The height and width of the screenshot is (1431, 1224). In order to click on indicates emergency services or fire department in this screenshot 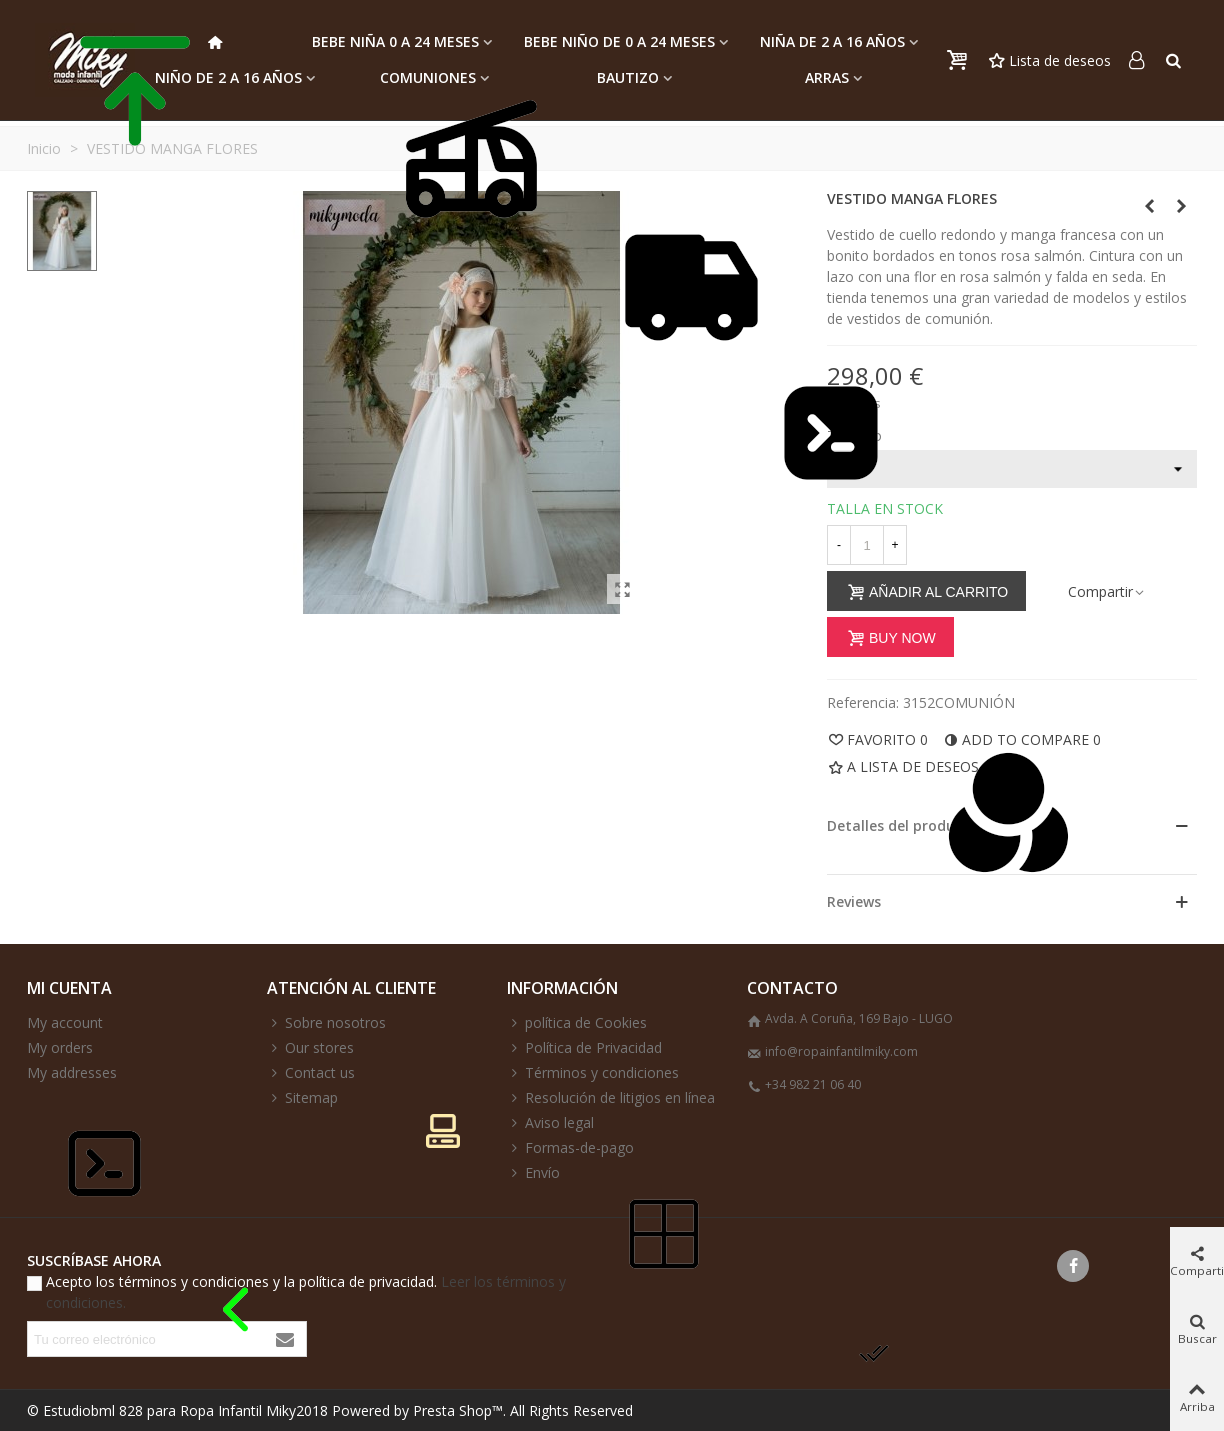, I will do `click(471, 165)`.